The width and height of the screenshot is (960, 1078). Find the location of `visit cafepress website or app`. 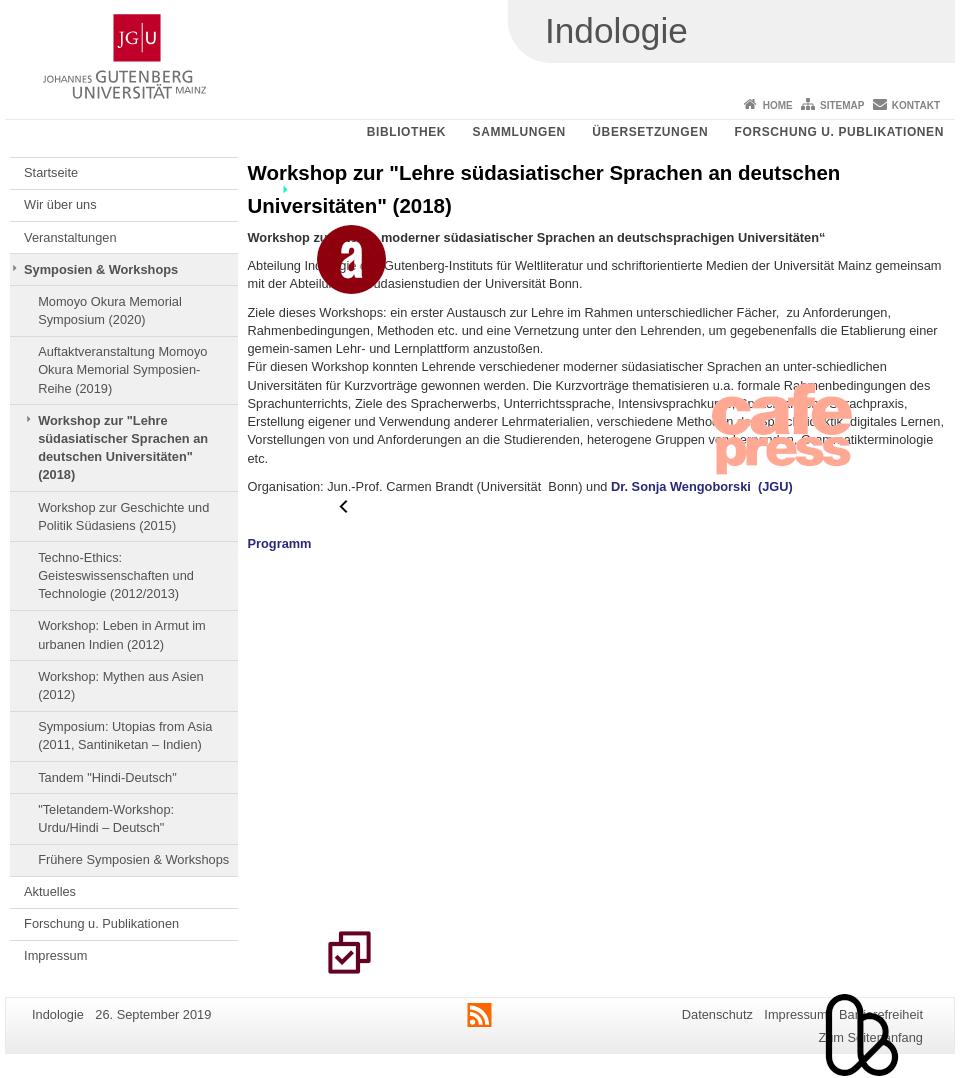

visit cafepress website or app is located at coordinates (782, 429).